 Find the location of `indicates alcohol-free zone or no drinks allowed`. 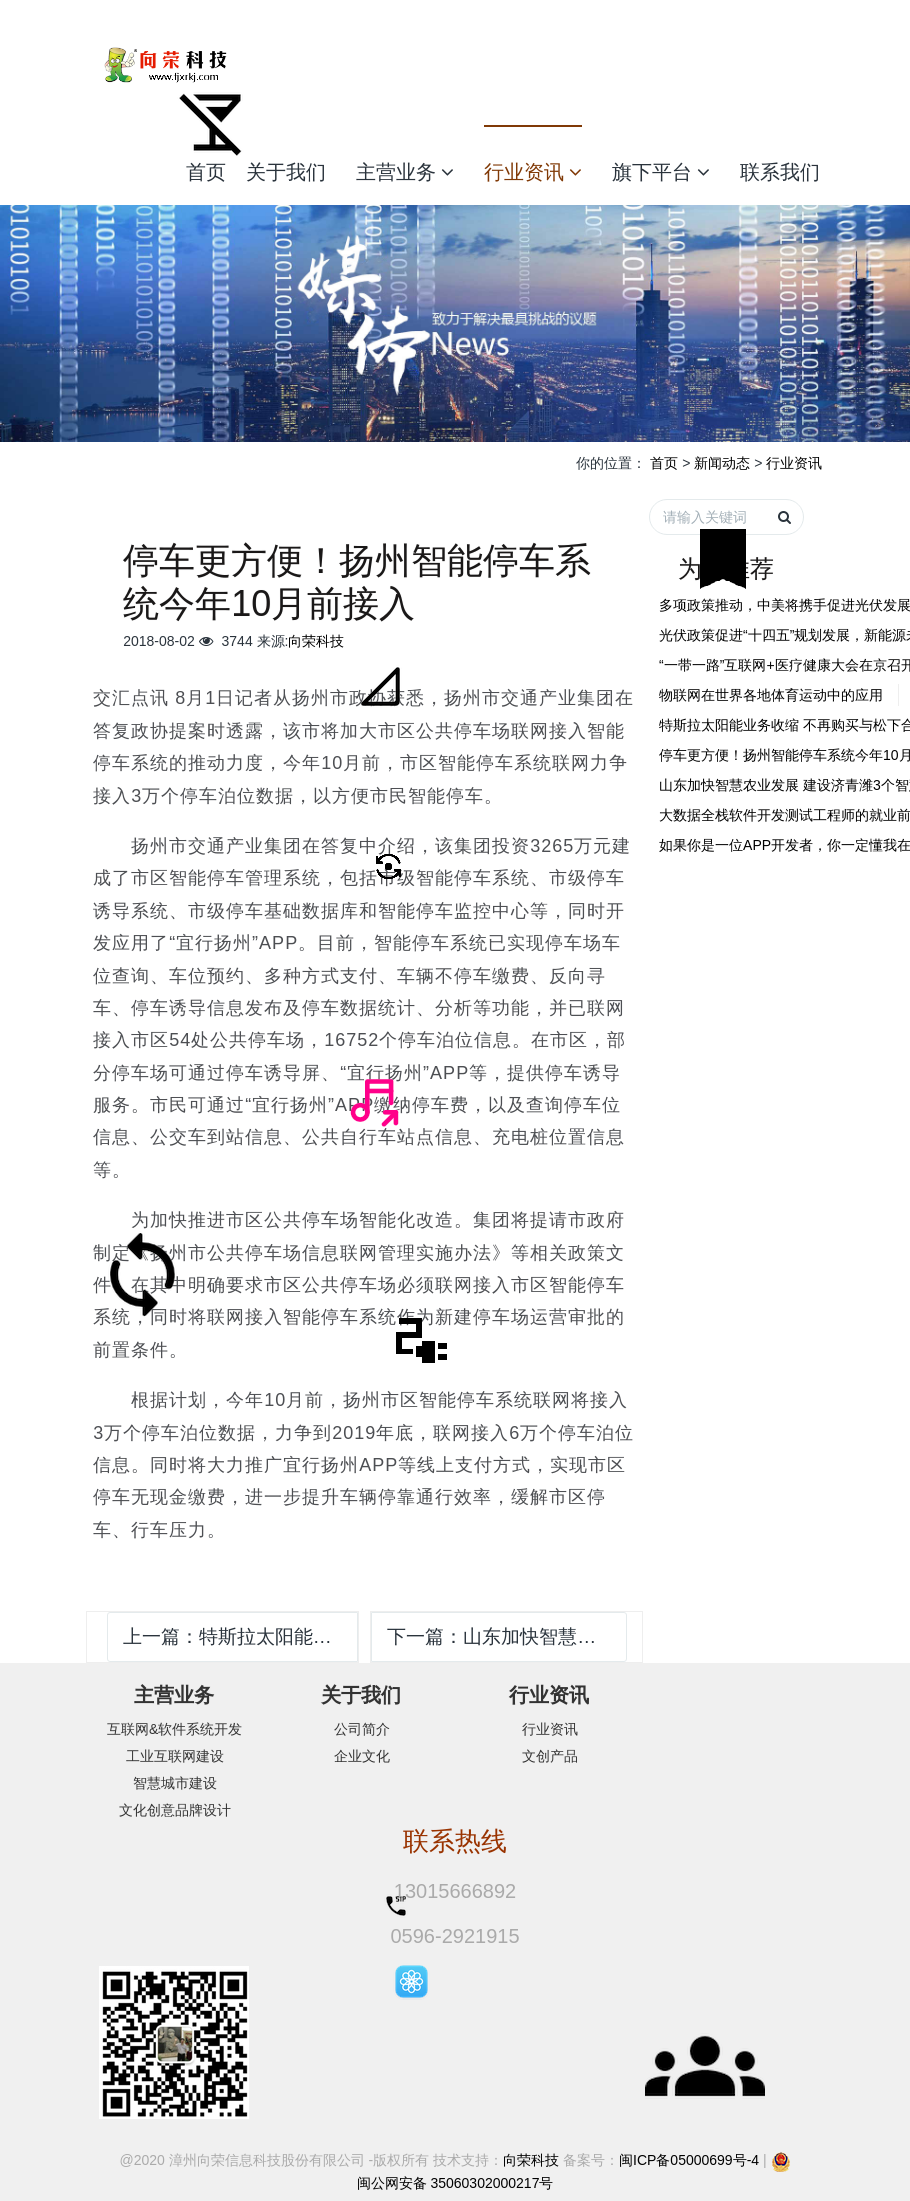

indicates alcohol-free zone or no drinks allowed is located at coordinates (212, 122).